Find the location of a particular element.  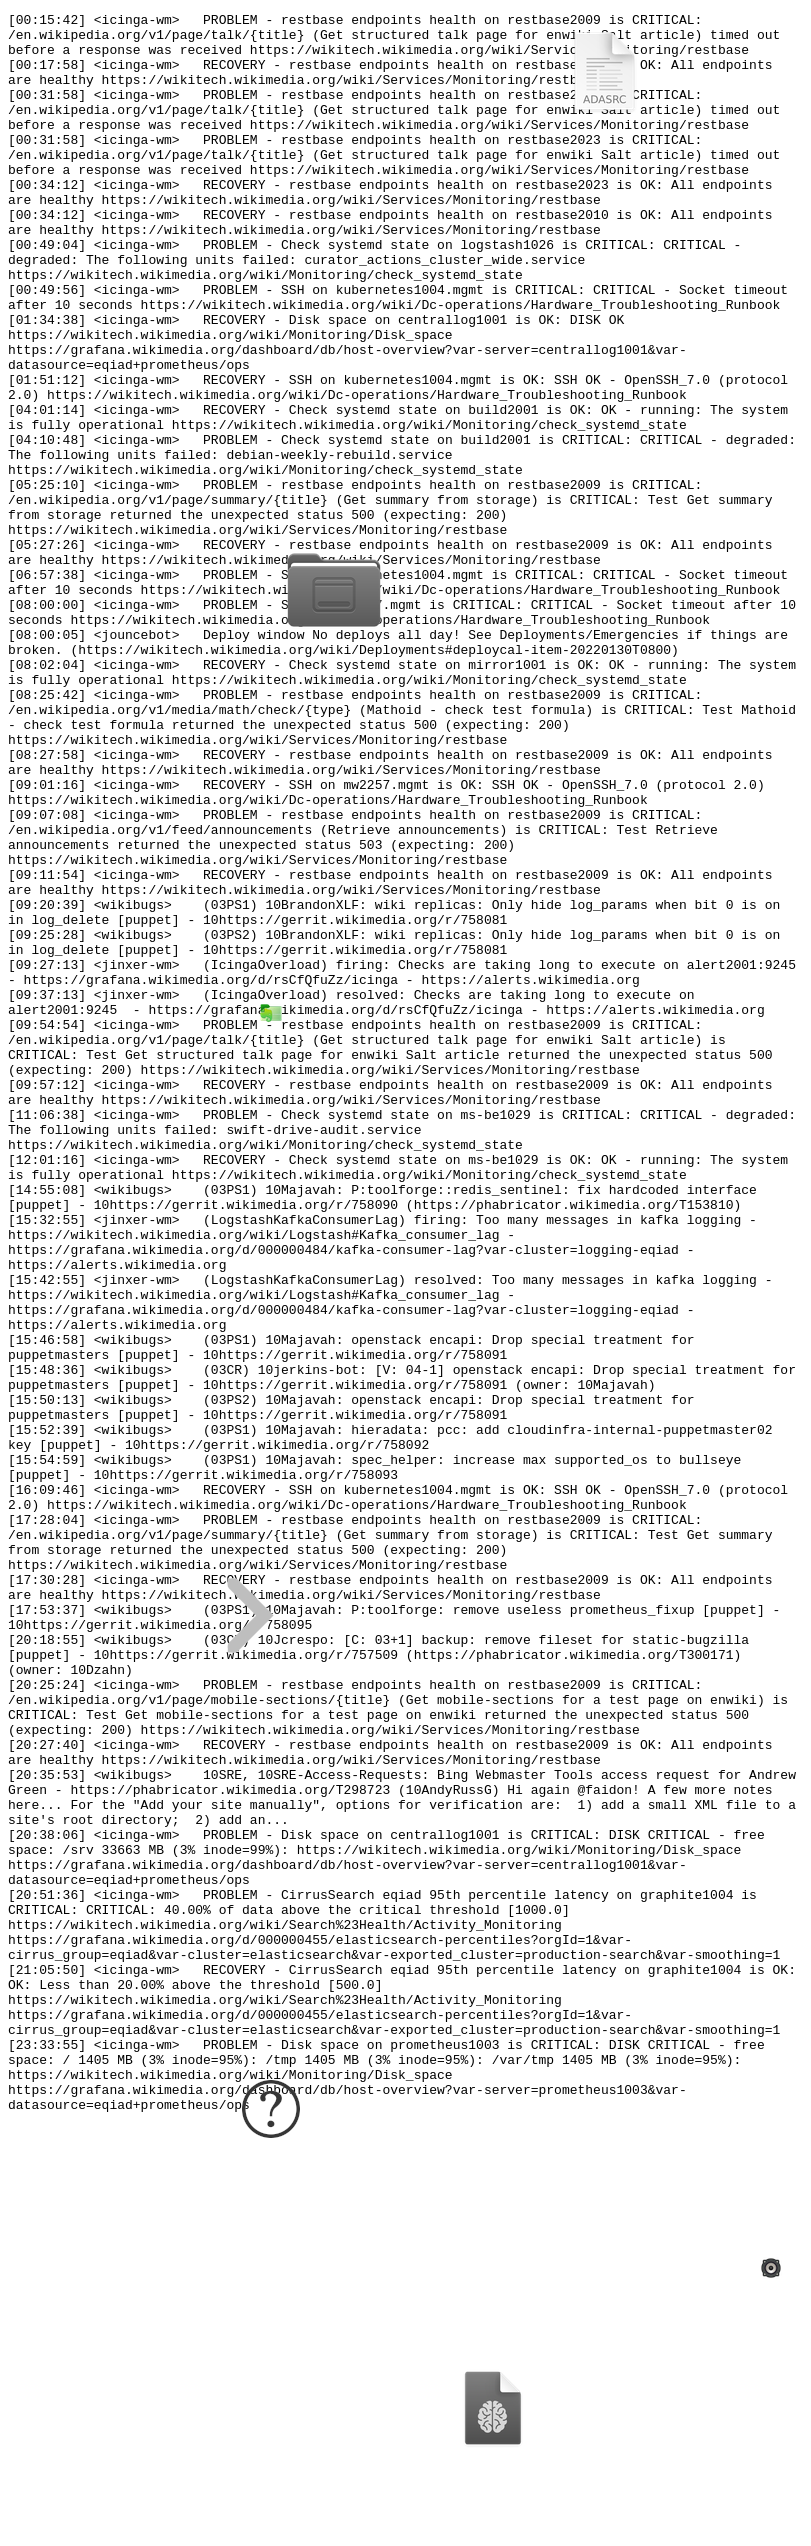

navigate to the next item or page is located at coordinates (252, 1615).